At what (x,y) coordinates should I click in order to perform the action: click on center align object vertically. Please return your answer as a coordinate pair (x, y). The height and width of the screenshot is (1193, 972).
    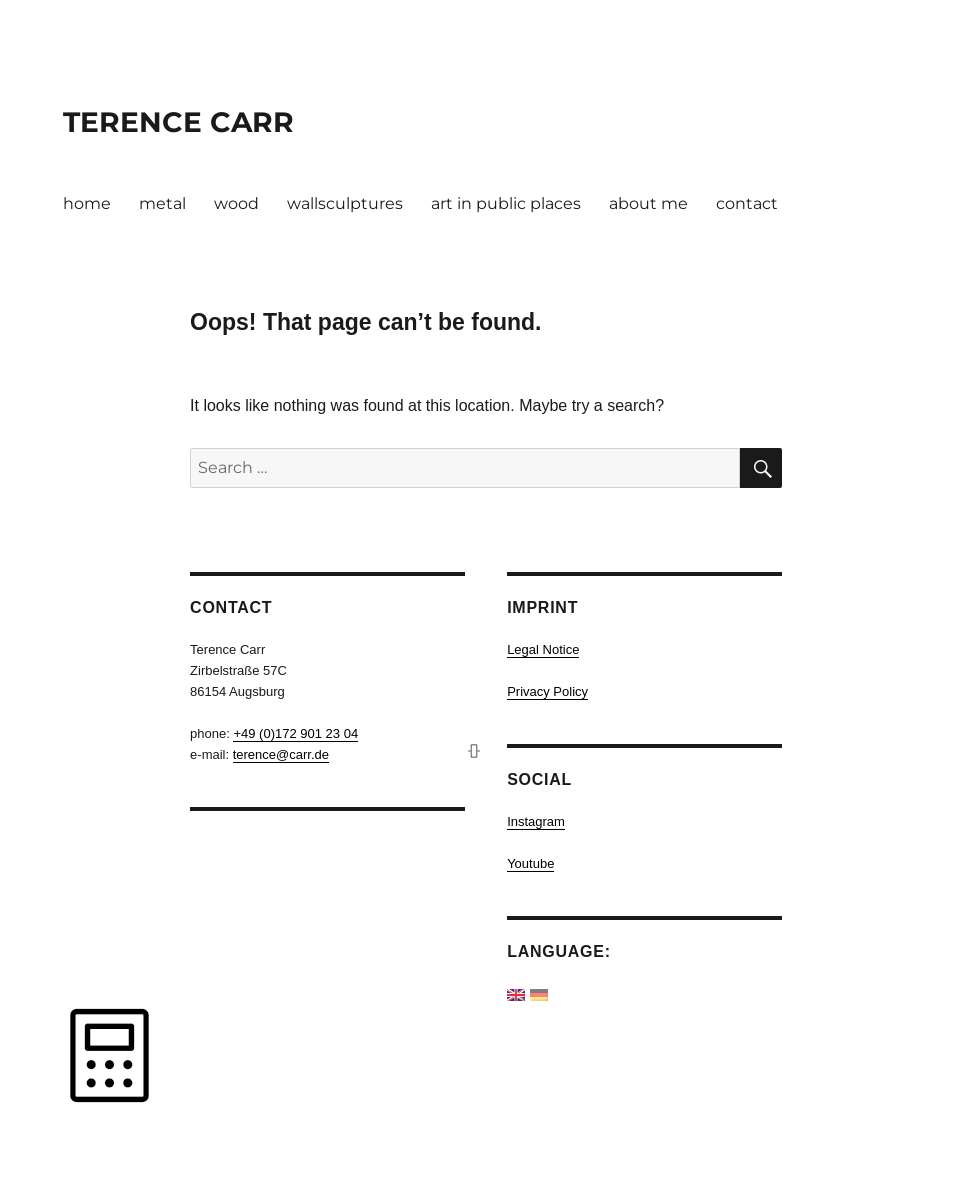
    Looking at the image, I should click on (474, 751).